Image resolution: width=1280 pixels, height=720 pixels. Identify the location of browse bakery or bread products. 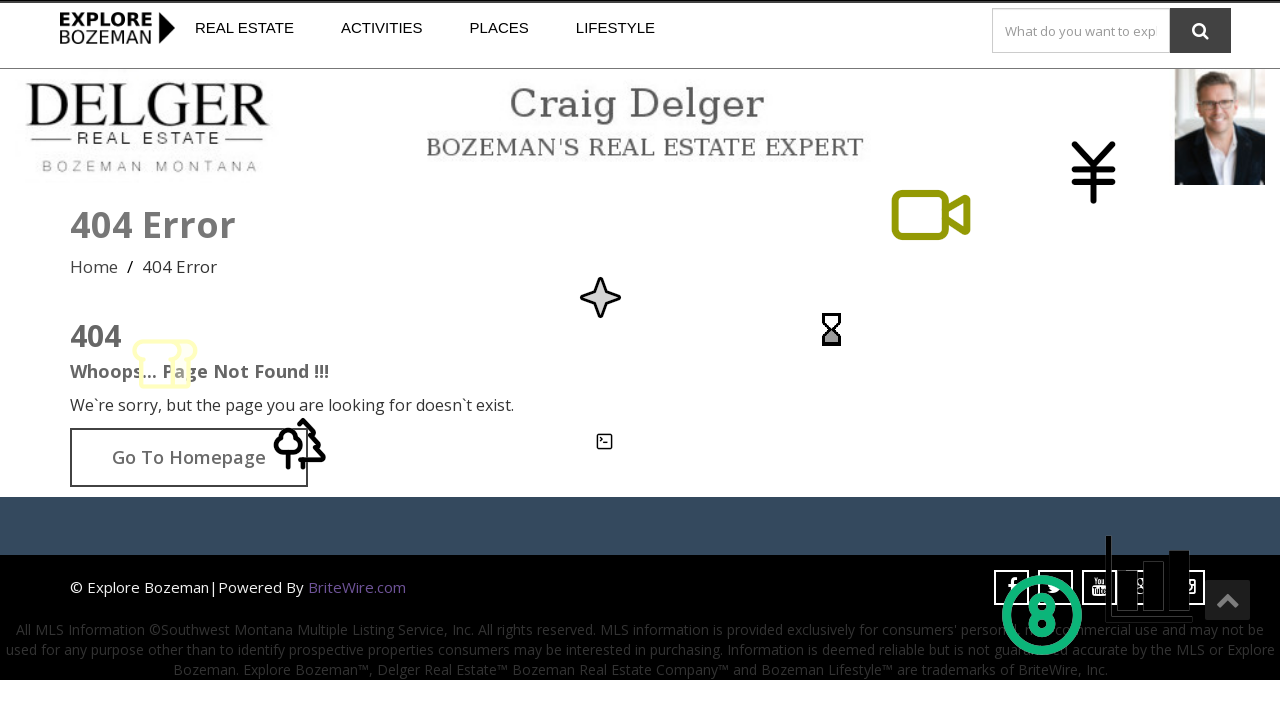
(166, 364).